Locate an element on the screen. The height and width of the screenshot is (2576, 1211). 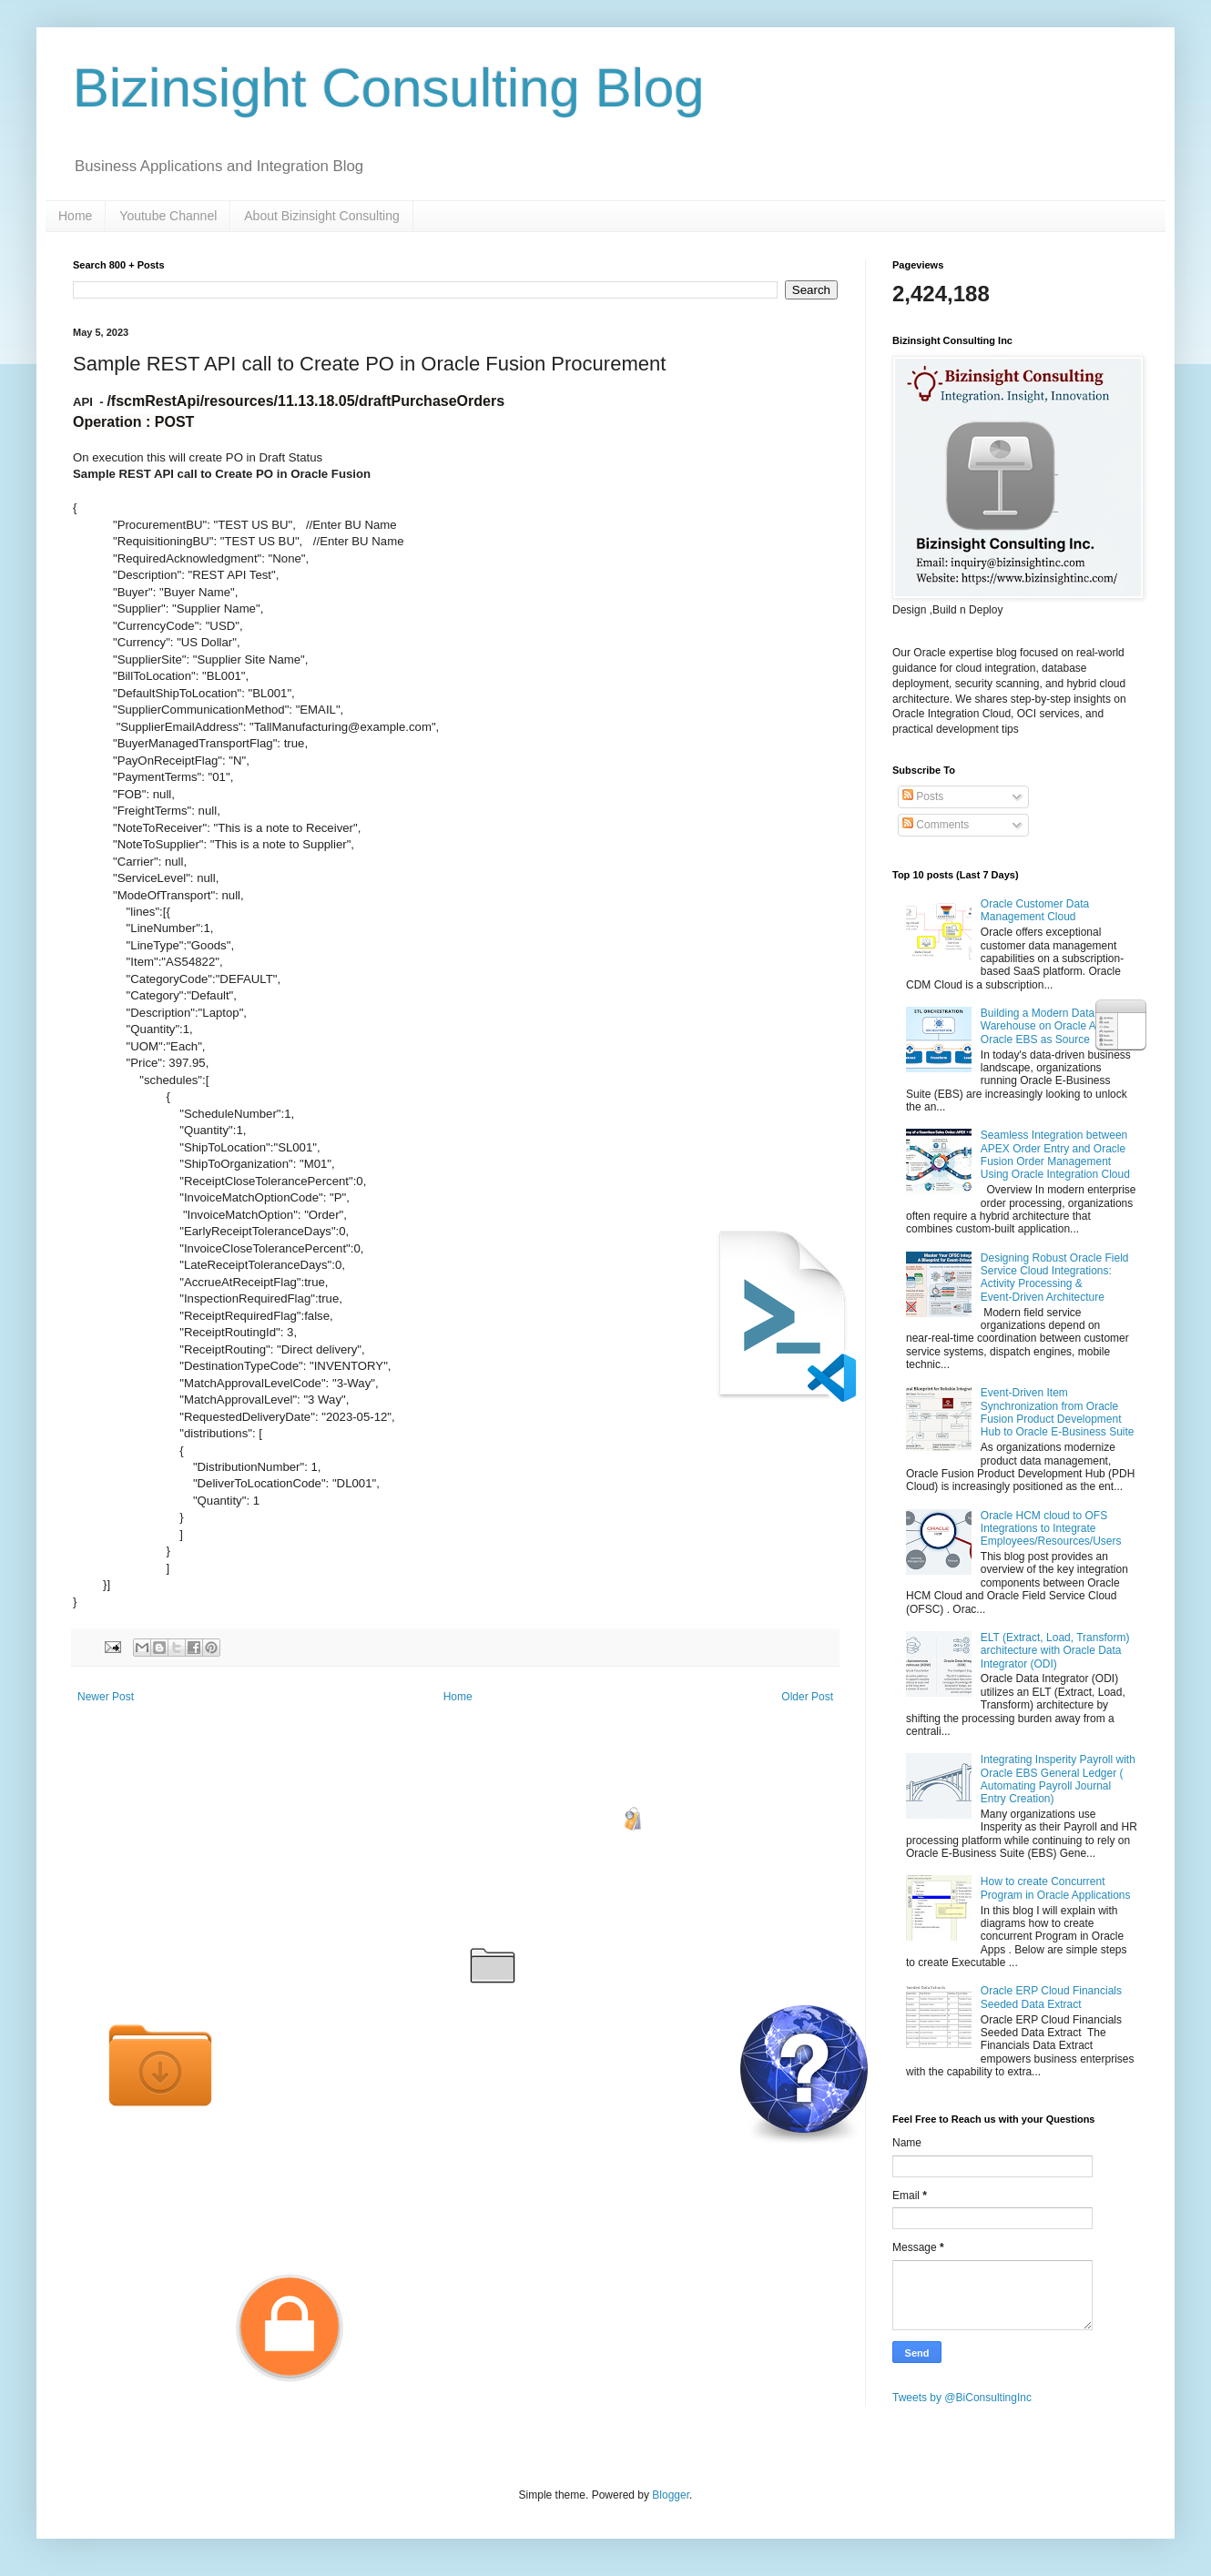
connect to a network or server is located at coordinates (804, 2069).